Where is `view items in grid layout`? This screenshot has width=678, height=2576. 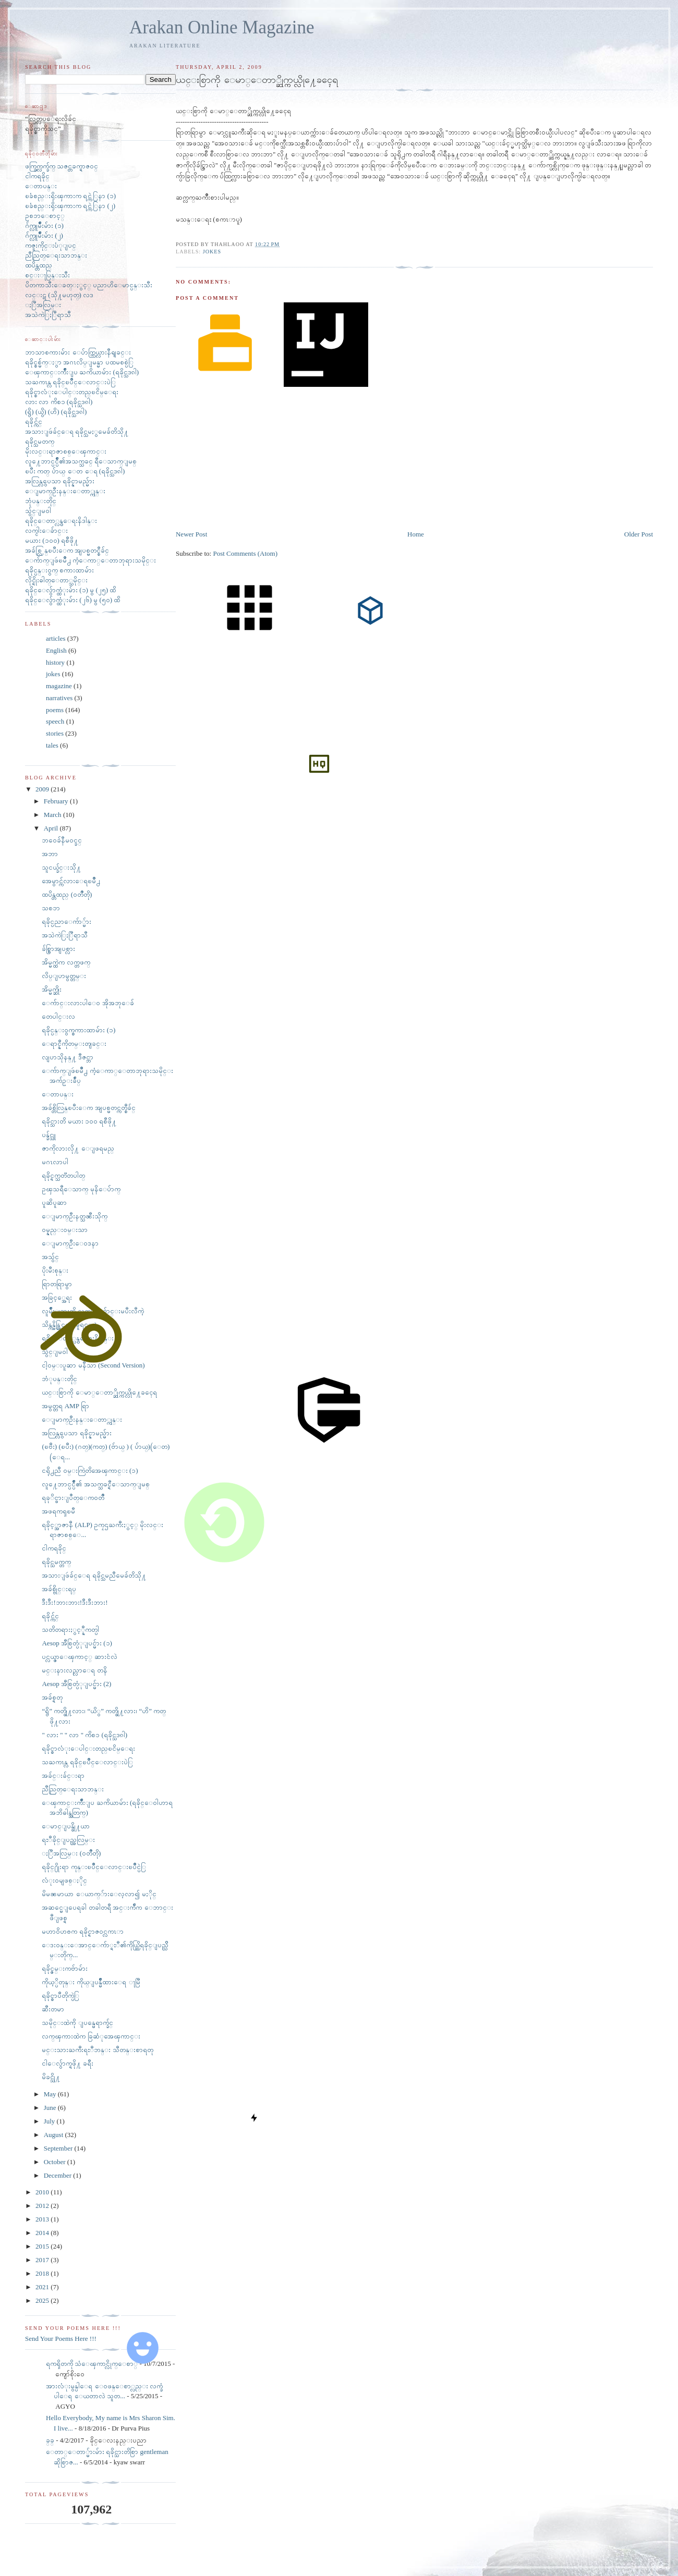 view items in grid layout is located at coordinates (249, 607).